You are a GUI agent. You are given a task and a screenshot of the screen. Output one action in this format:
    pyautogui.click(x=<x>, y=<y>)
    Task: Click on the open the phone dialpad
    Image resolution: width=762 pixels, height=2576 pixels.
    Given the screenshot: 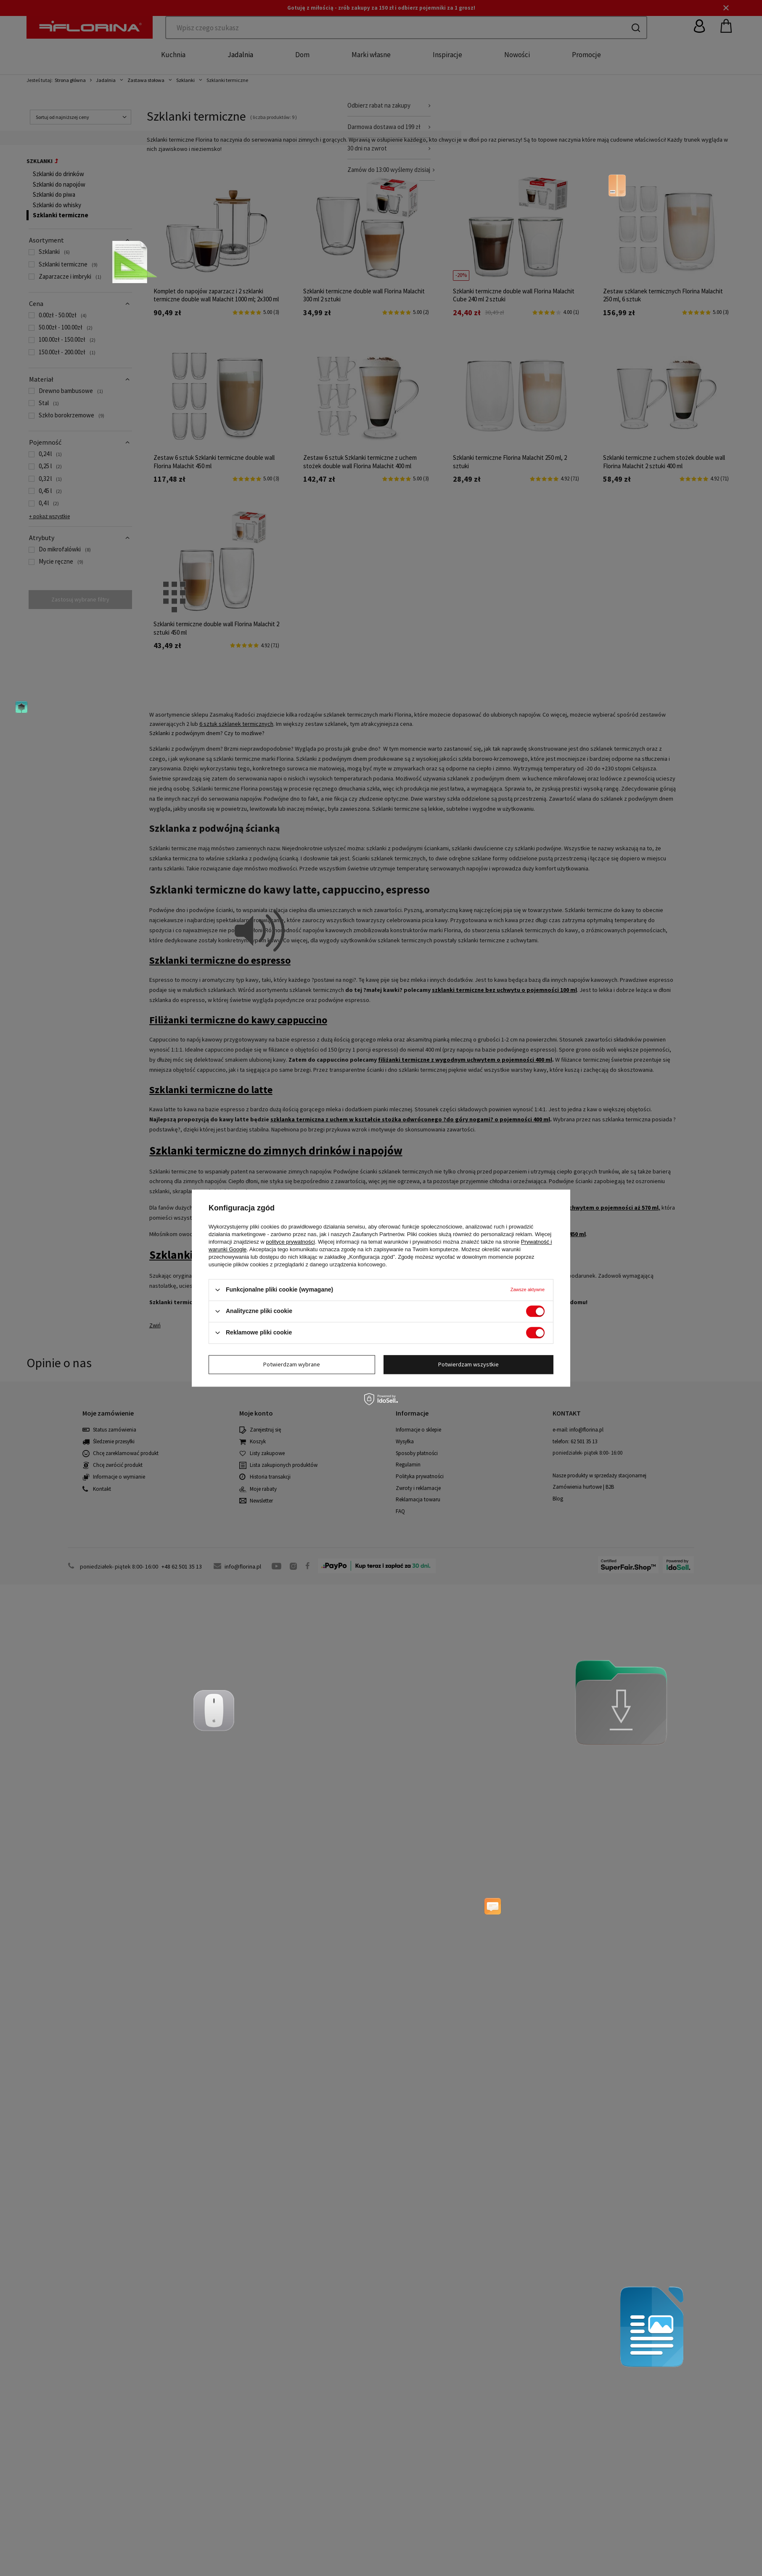 What is the action you would take?
    pyautogui.click(x=174, y=598)
    